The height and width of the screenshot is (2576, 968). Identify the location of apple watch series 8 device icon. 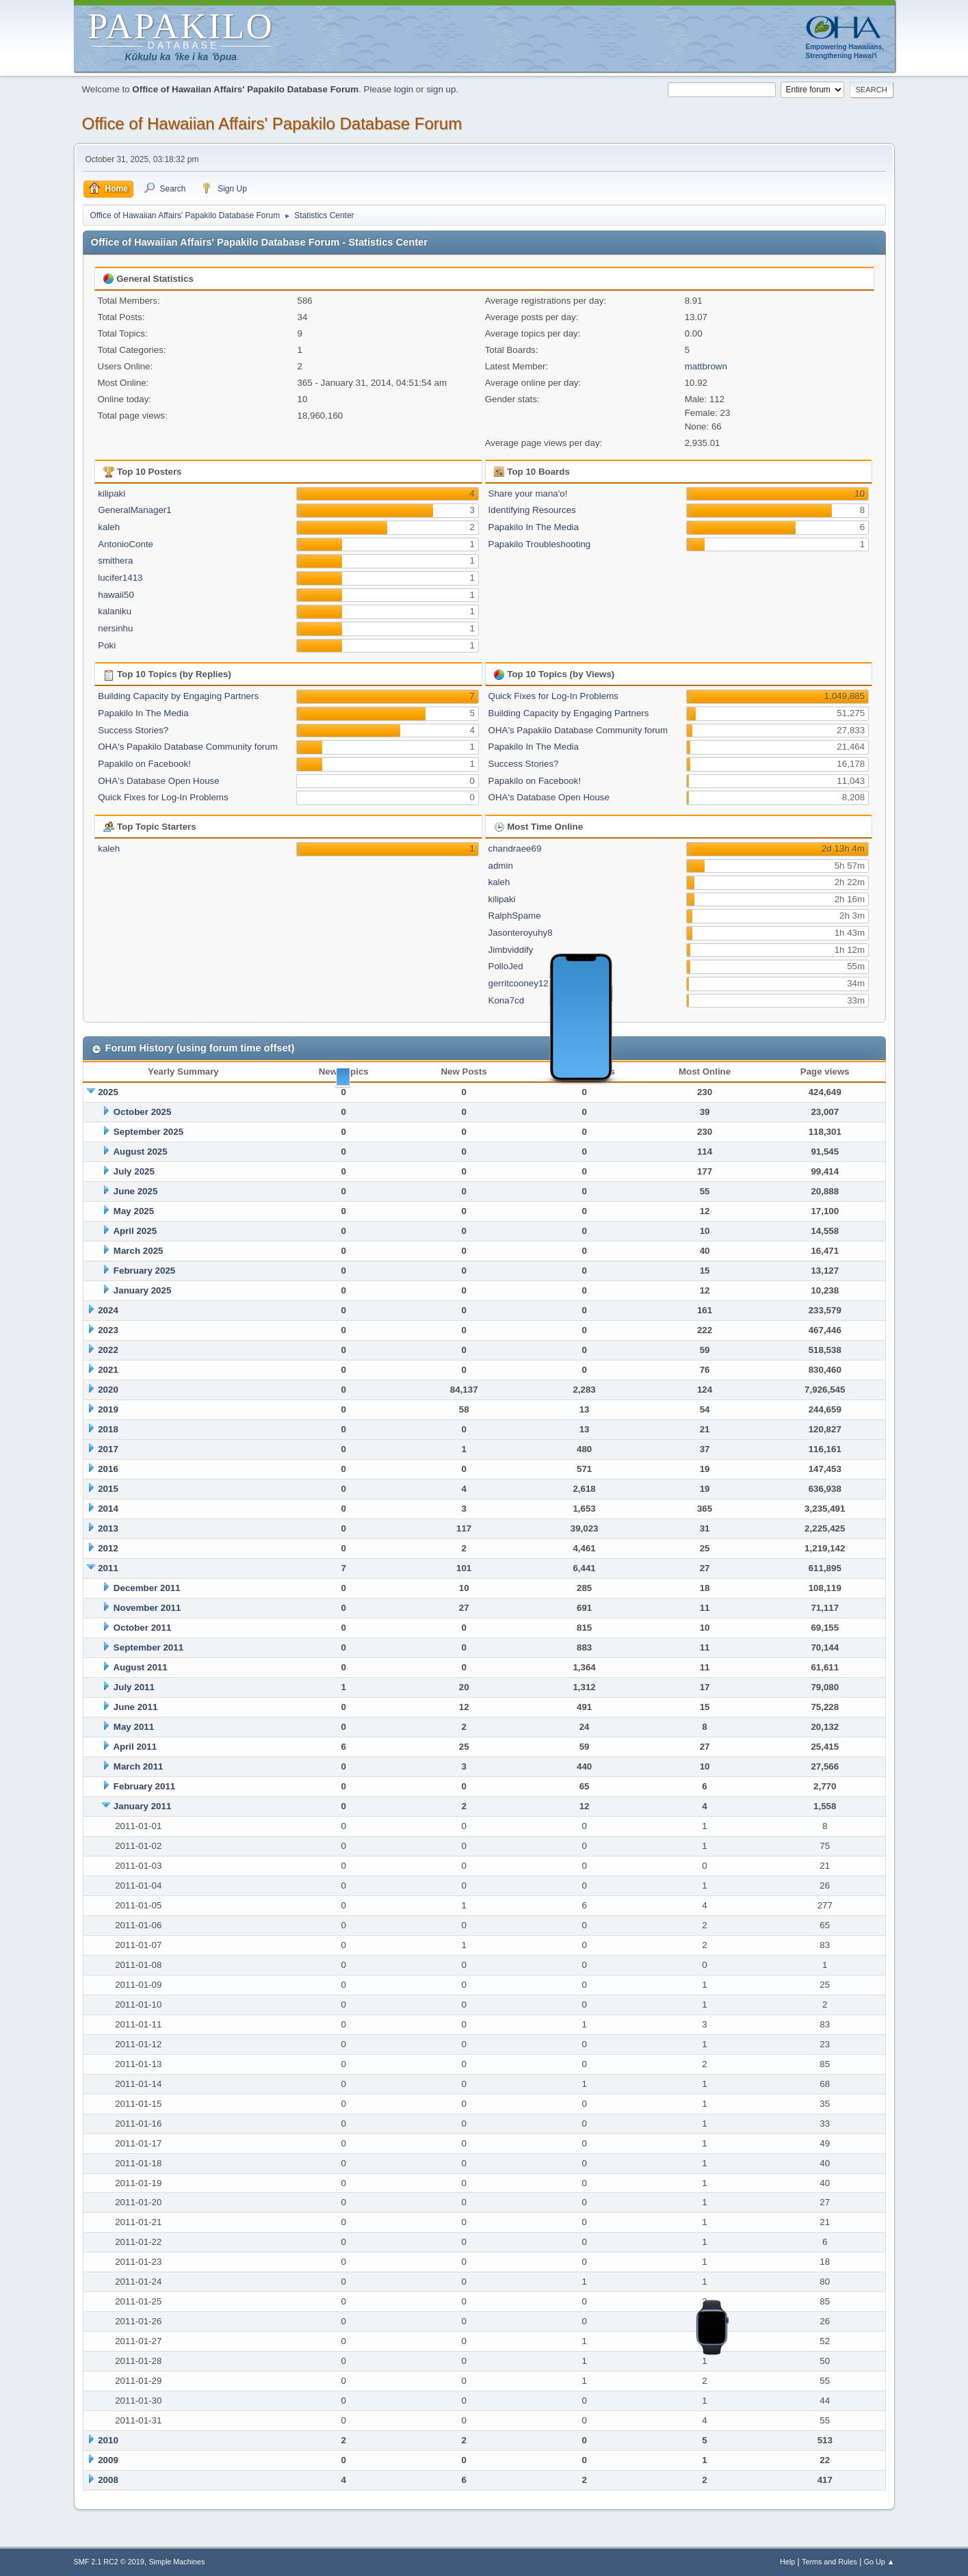
(711, 2327).